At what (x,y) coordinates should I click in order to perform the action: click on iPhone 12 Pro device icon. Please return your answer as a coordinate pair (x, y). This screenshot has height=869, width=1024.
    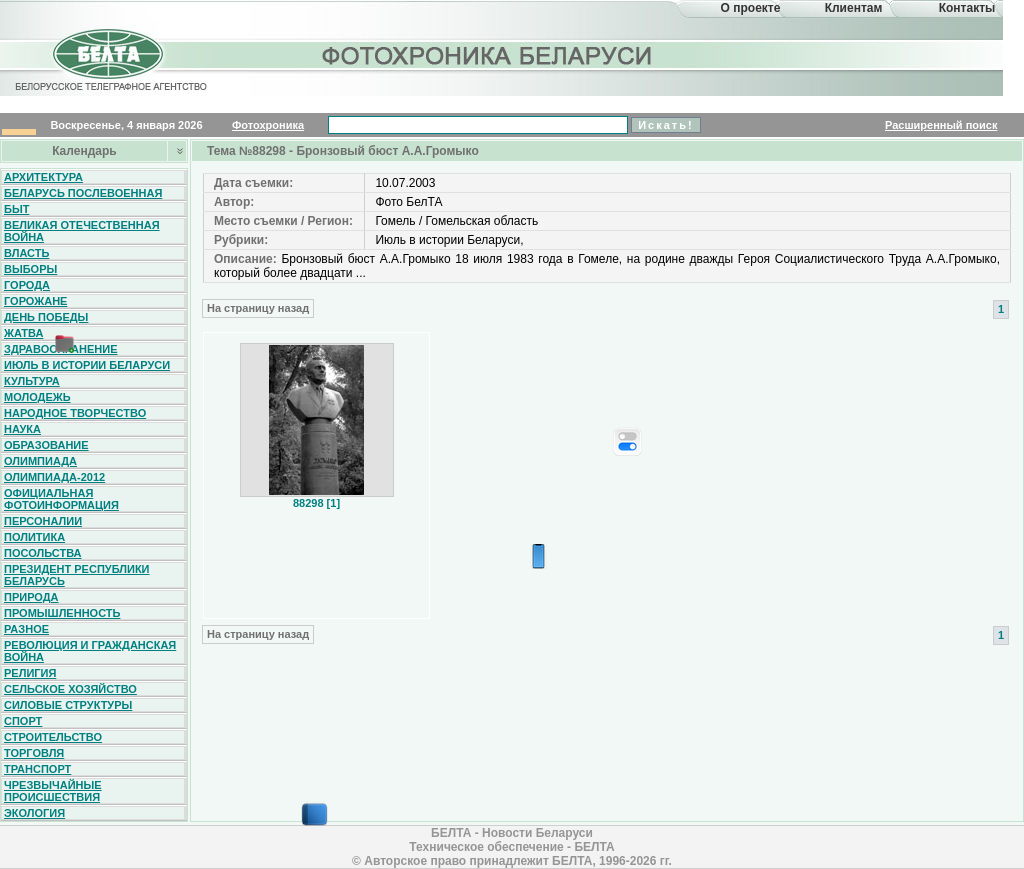
    Looking at the image, I should click on (538, 556).